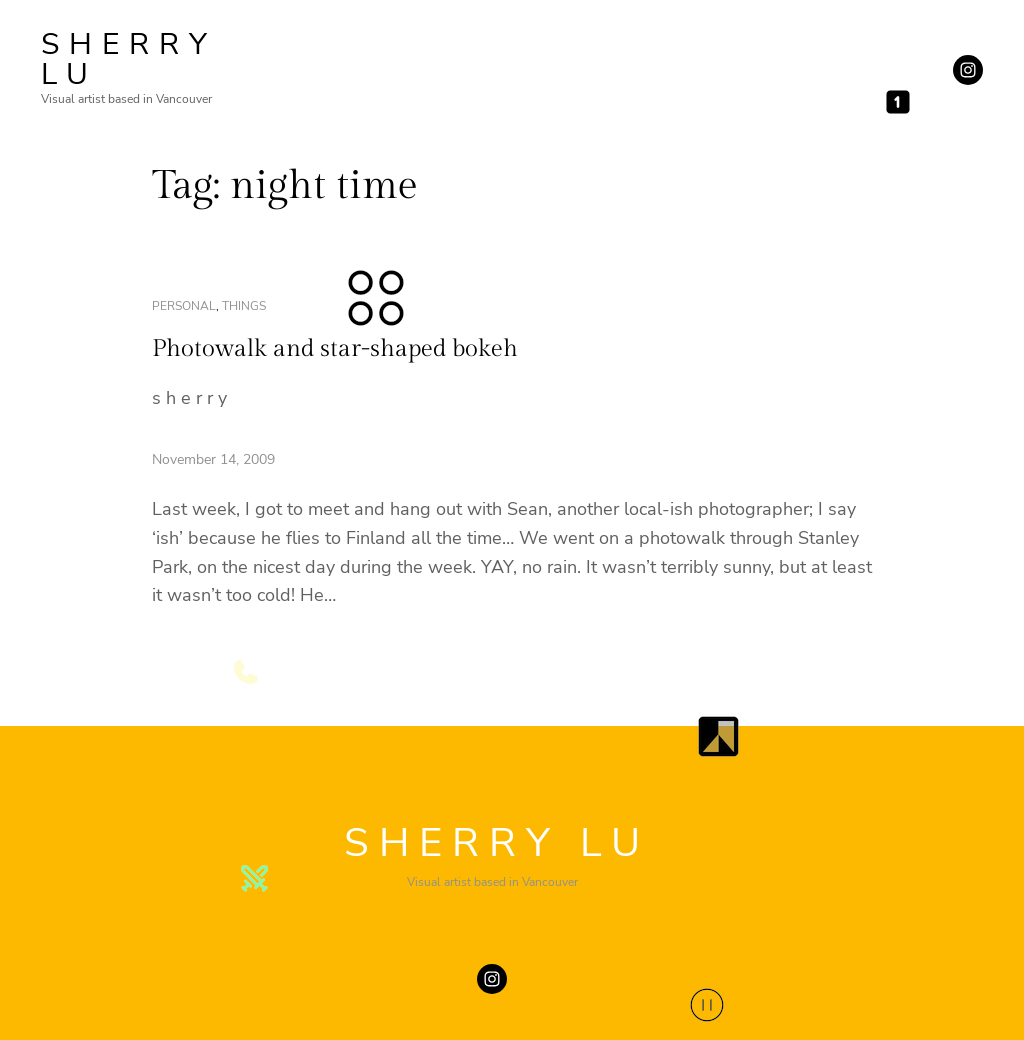 Image resolution: width=1024 pixels, height=1040 pixels. I want to click on make a phone call, so click(245, 672).